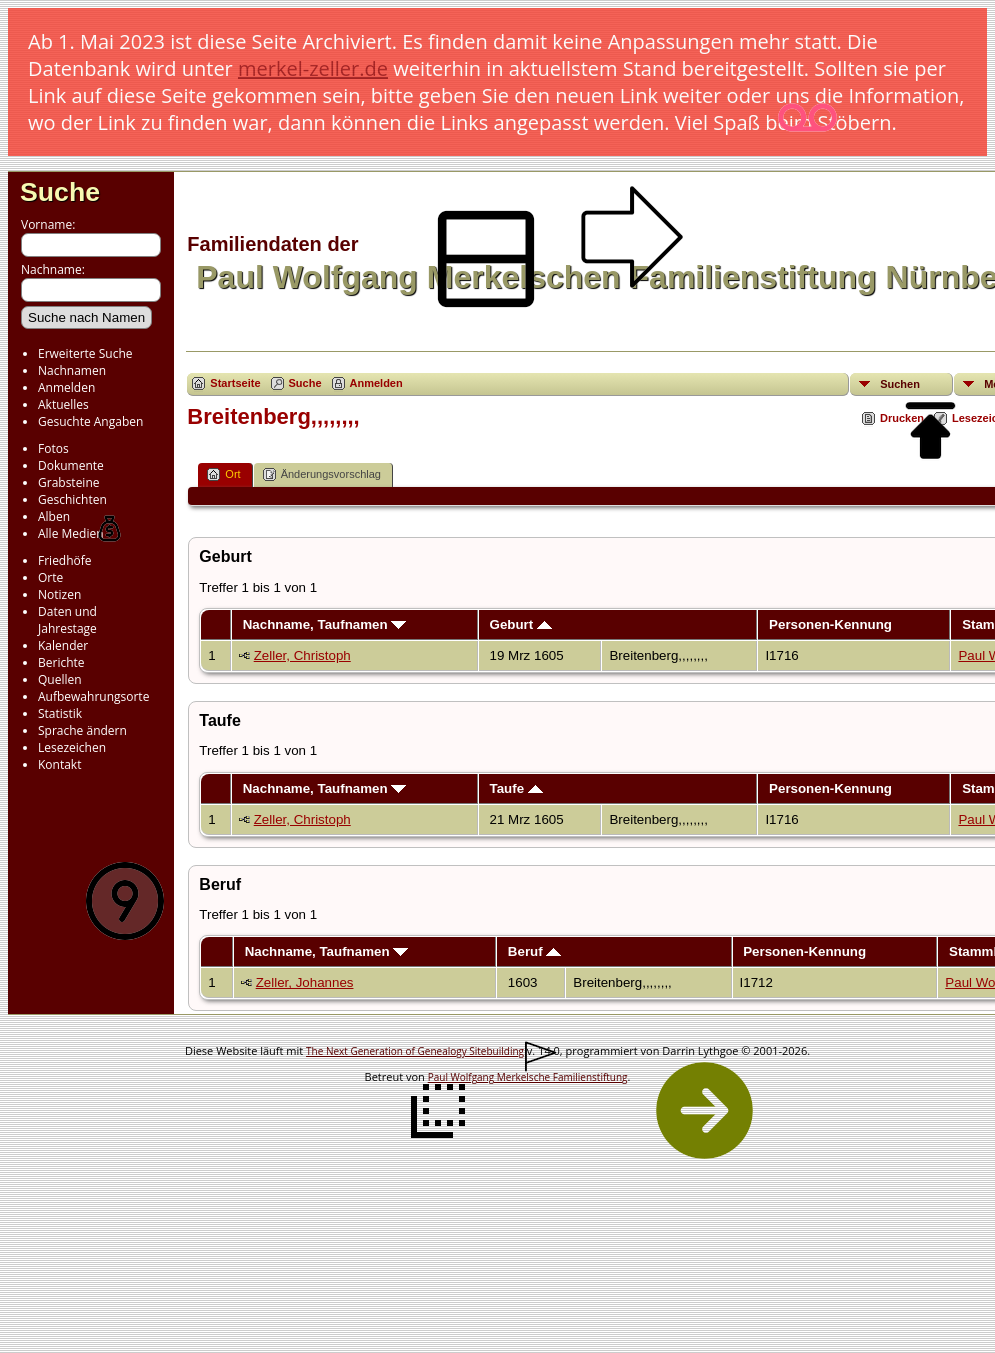 The width and height of the screenshot is (995, 1353). Describe the element at coordinates (930, 430) in the screenshot. I see `publish or upload content` at that location.